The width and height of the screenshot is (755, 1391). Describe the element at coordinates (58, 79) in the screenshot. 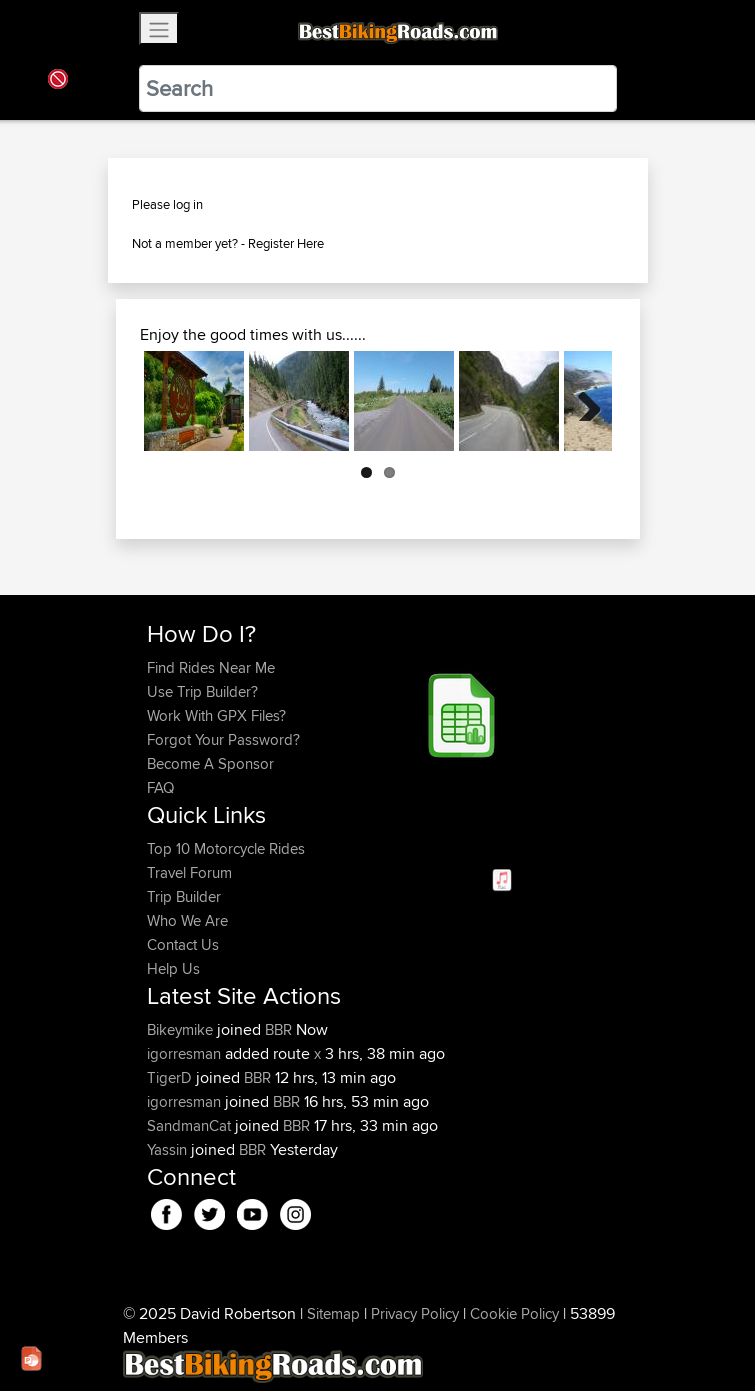

I see `delete selected item` at that location.